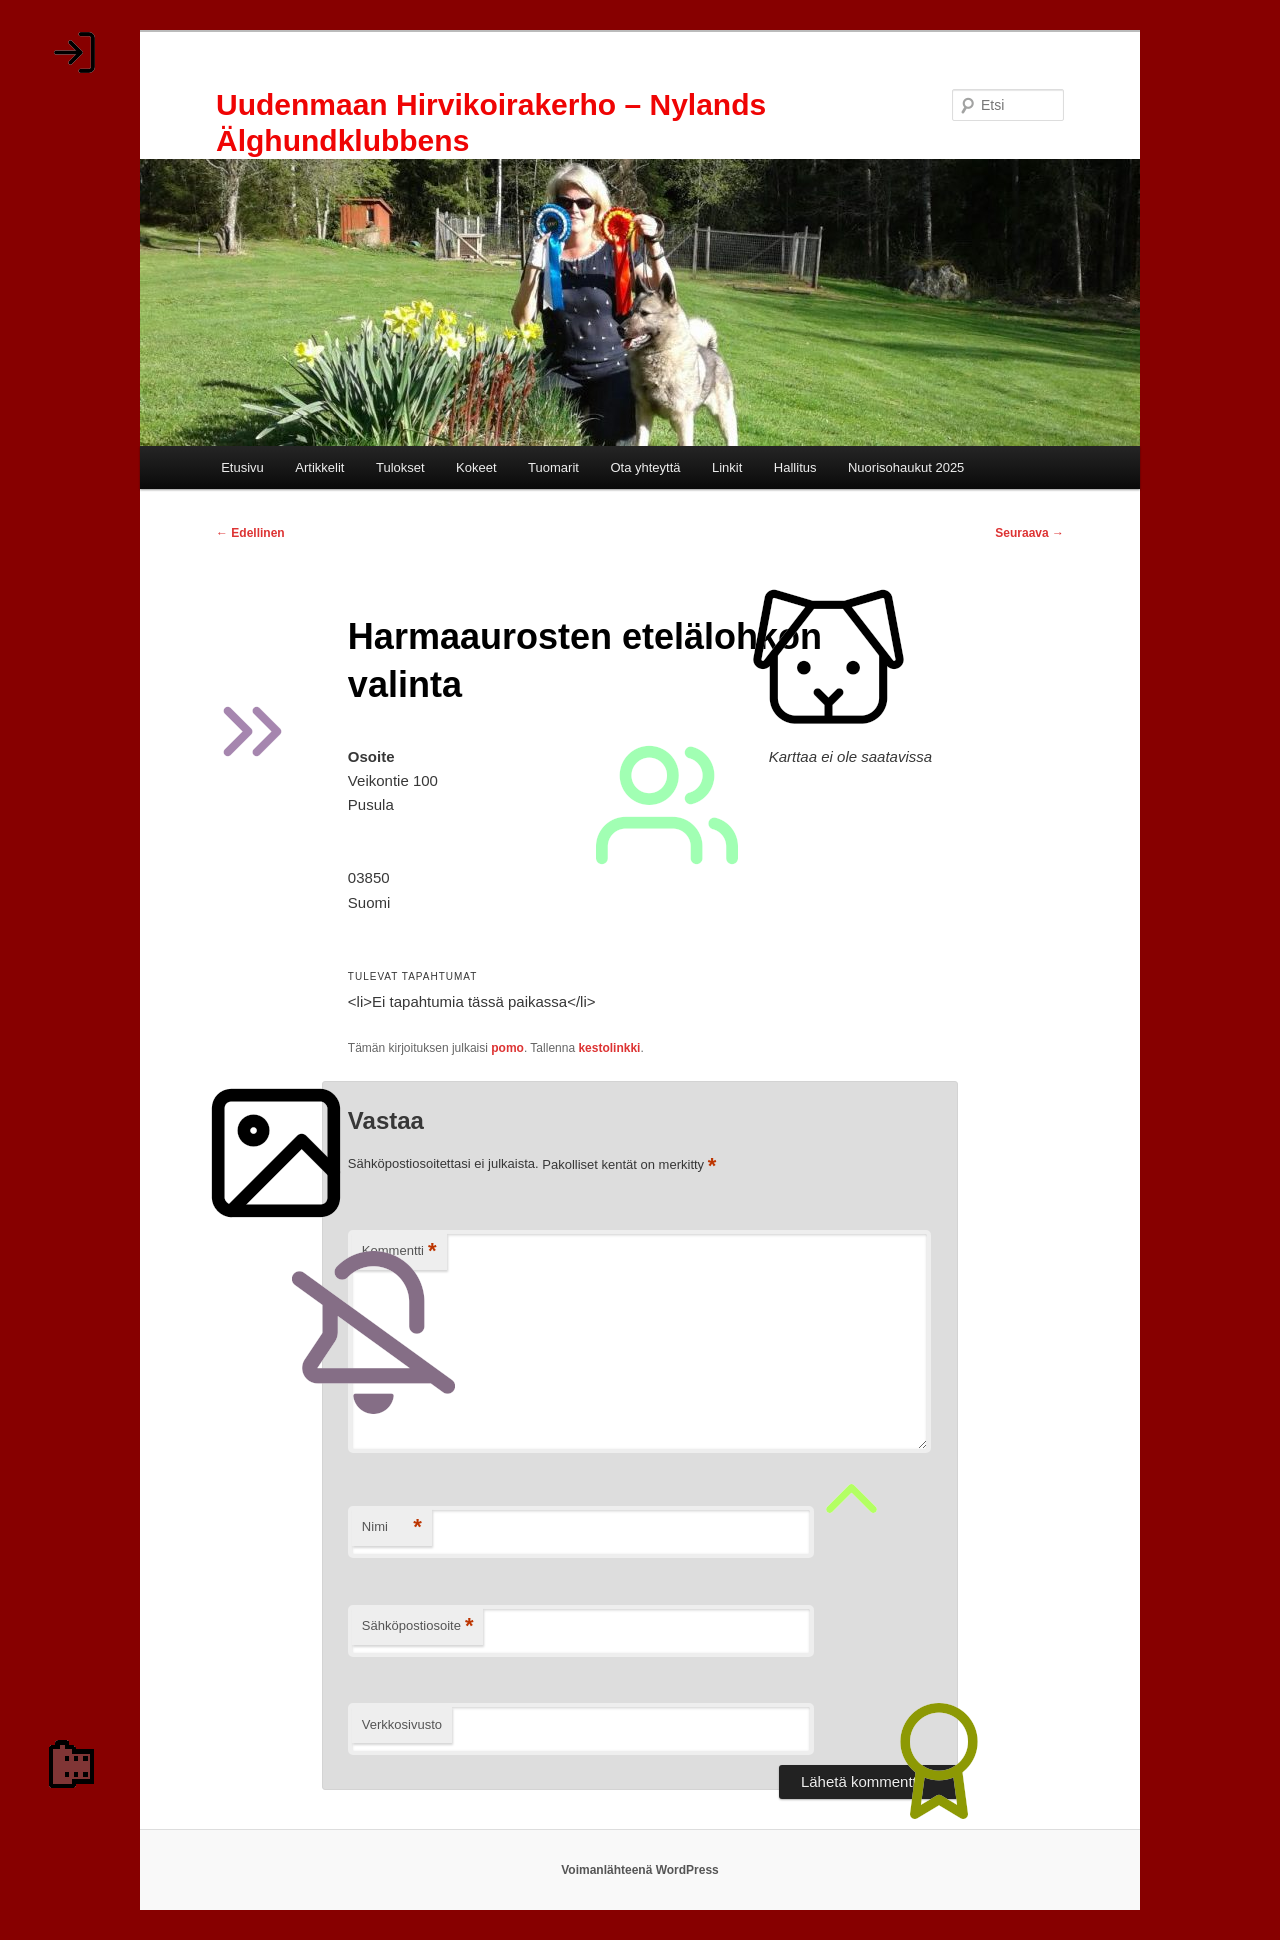 The image size is (1280, 1940). Describe the element at coordinates (373, 1332) in the screenshot. I see `mute notifications` at that location.